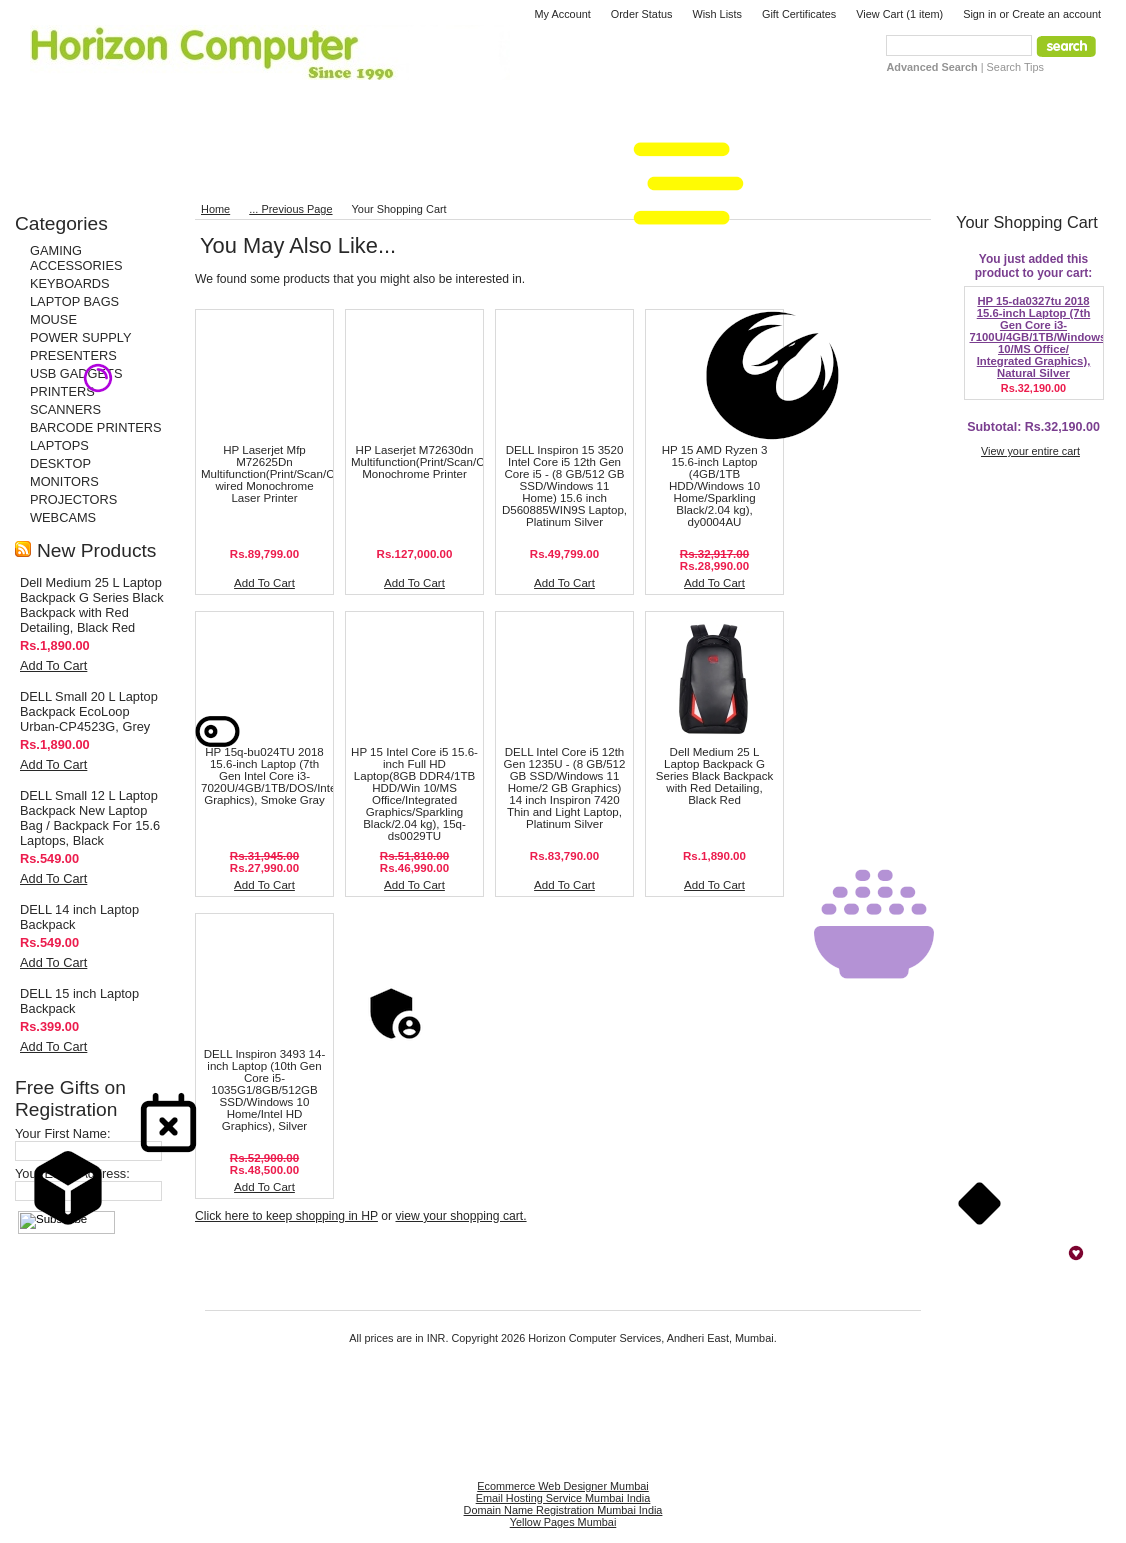 This screenshot has height=1543, width=1126. What do you see at coordinates (1076, 1253) in the screenshot?
I see `gratipay logo - a platform for recurring donations and tips` at bounding box center [1076, 1253].